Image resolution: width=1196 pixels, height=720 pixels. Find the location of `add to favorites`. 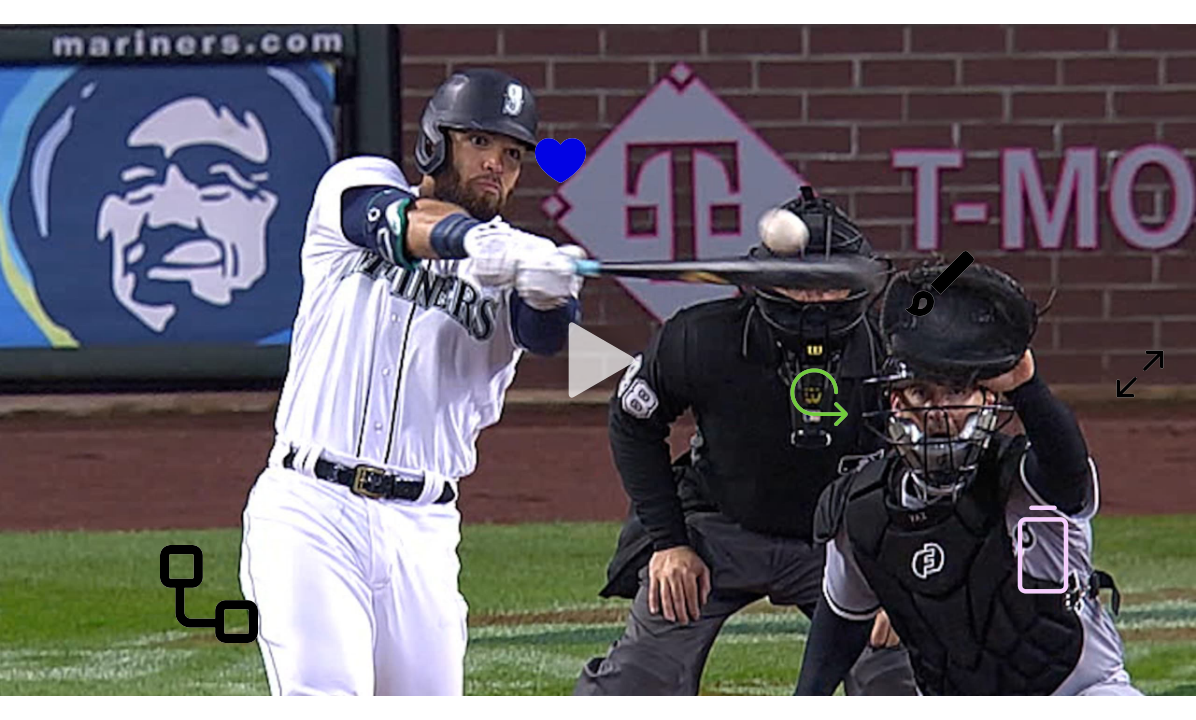

add to favorites is located at coordinates (560, 160).